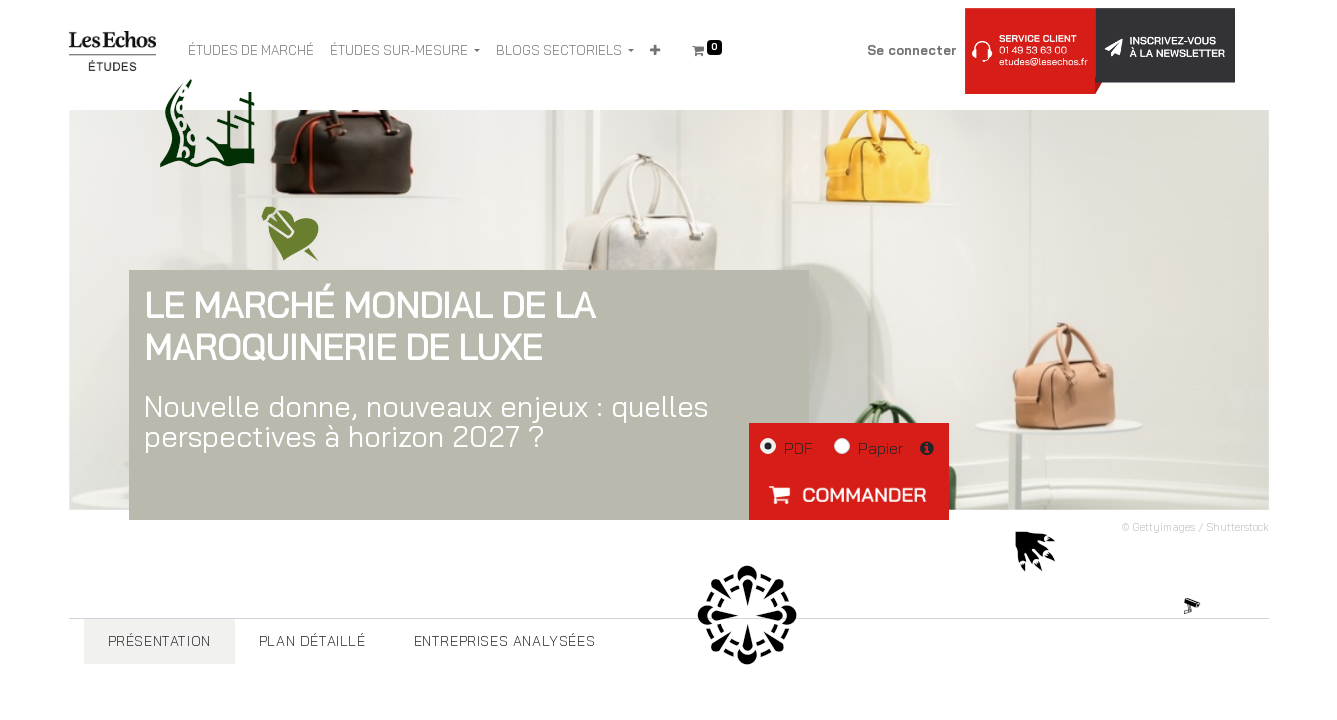 The image size is (1337, 720). I want to click on access pet or animal-related features, so click(1035, 551).